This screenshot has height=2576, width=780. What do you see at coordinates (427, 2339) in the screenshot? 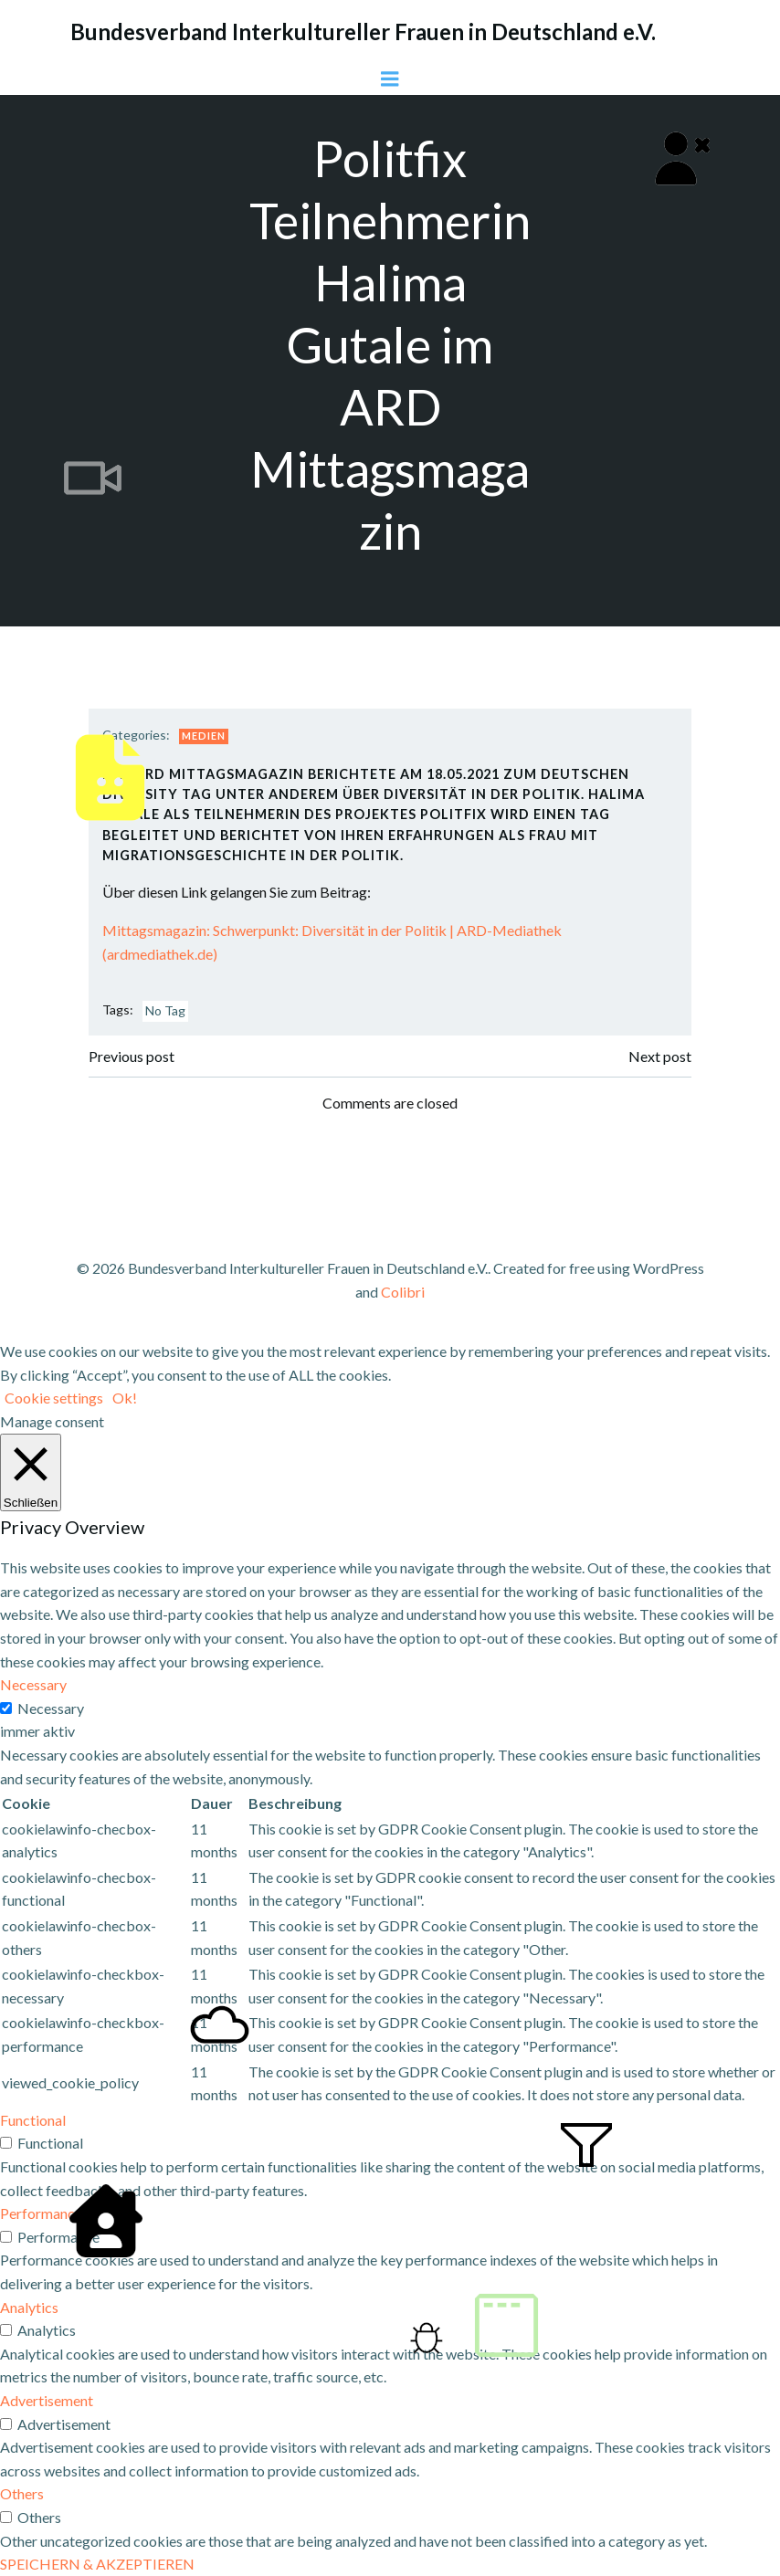
I see `report a bug or issue` at bounding box center [427, 2339].